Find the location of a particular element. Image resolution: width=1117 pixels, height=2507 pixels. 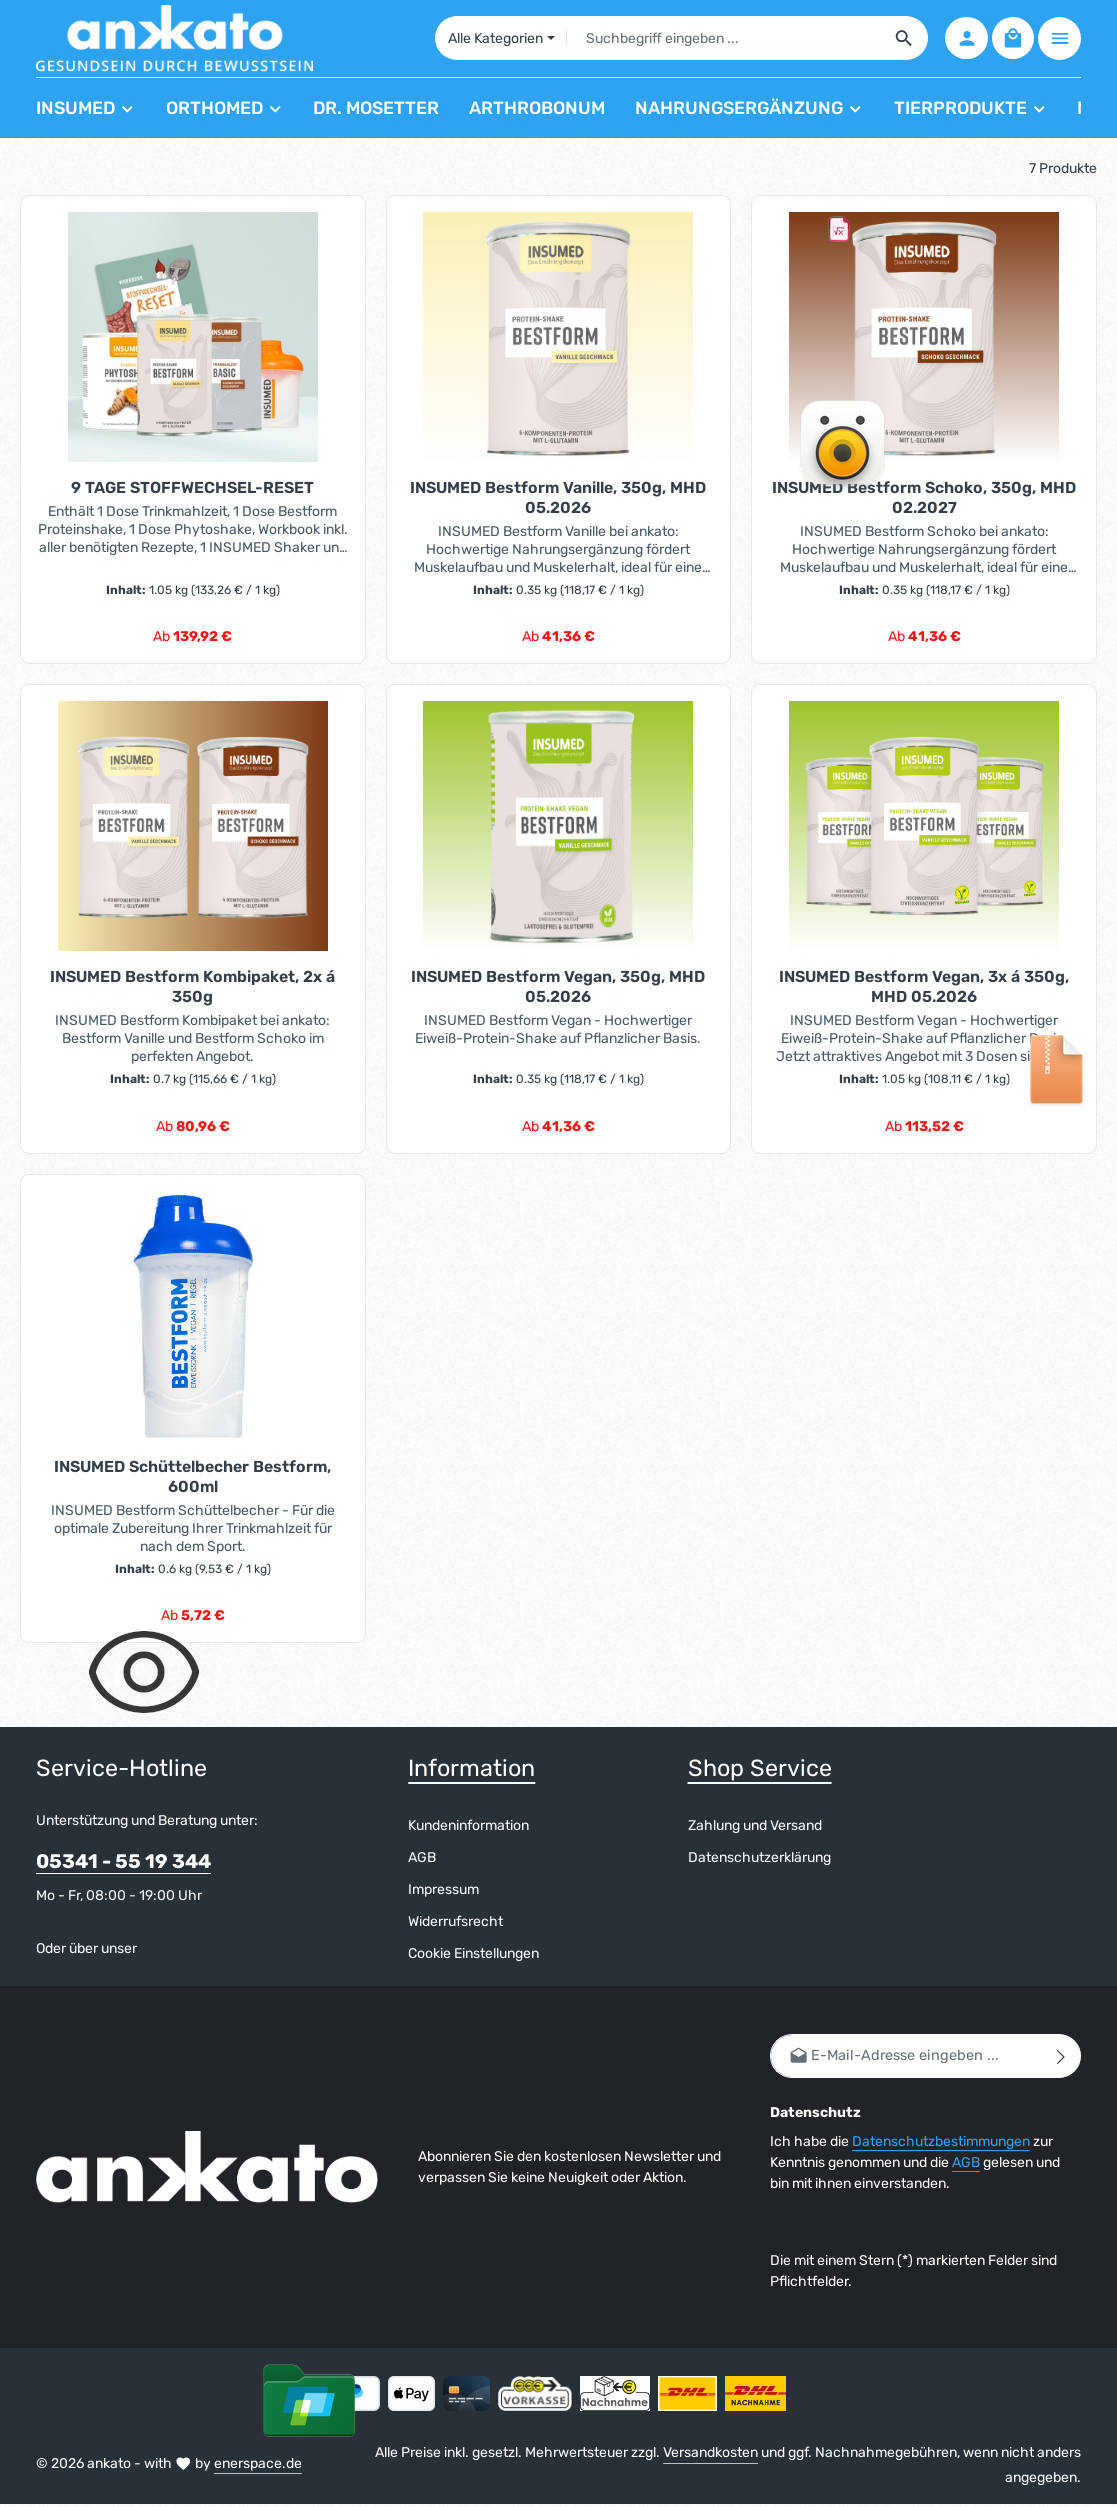

open a compressed archive file is located at coordinates (1056, 1070).